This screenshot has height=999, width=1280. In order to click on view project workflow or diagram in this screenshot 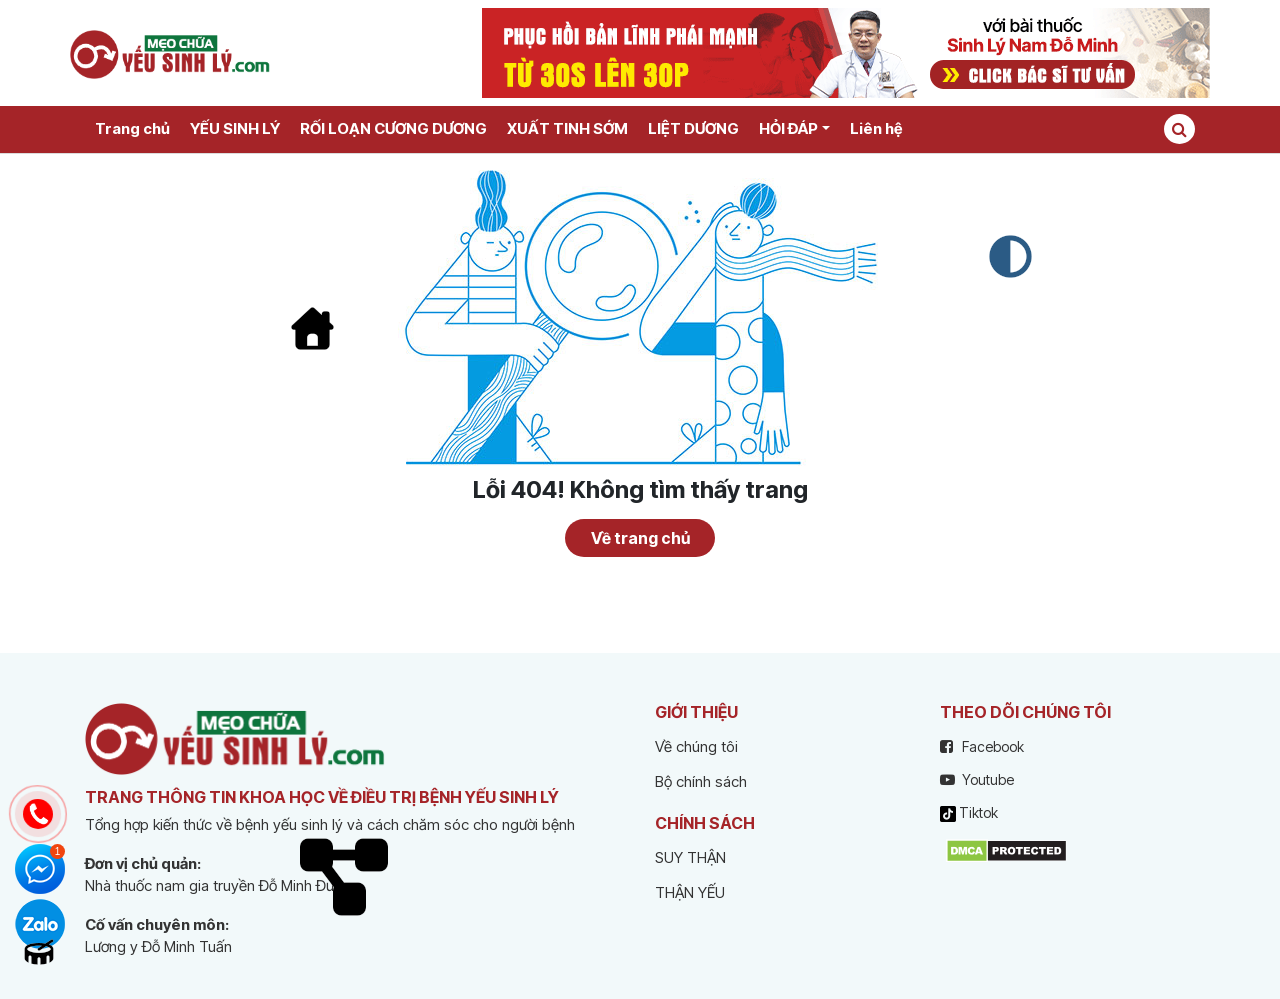, I will do `click(344, 877)`.